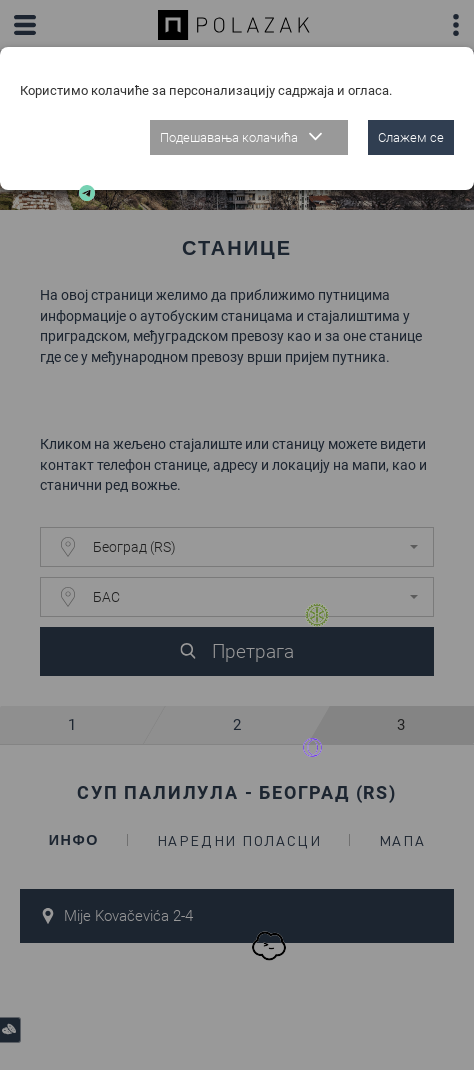 The height and width of the screenshot is (1070, 474). Describe the element at coordinates (312, 747) in the screenshot. I see `open Opera GX browser` at that location.